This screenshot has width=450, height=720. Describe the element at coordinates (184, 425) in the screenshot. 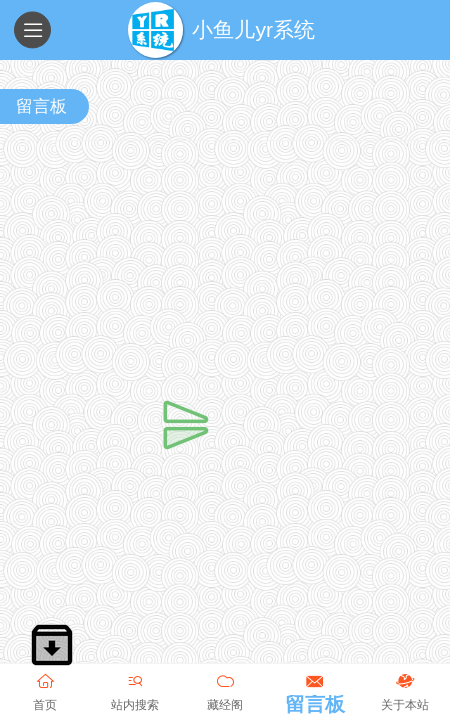

I see `flip image vertically` at that location.